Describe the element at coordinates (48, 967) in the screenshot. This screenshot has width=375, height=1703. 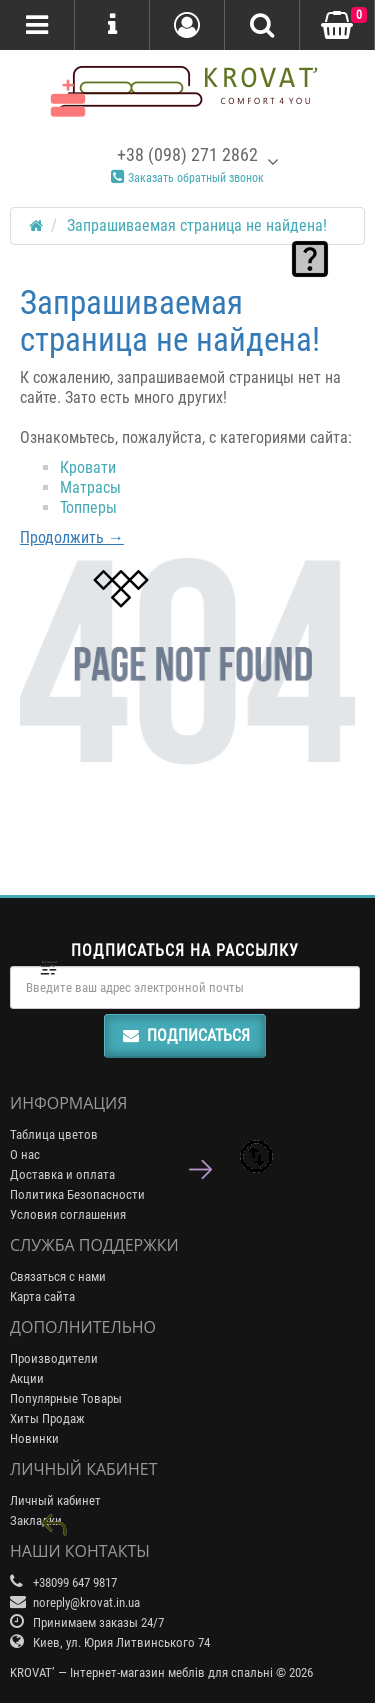
I see `indicates misty or foggy weather conditions` at that location.